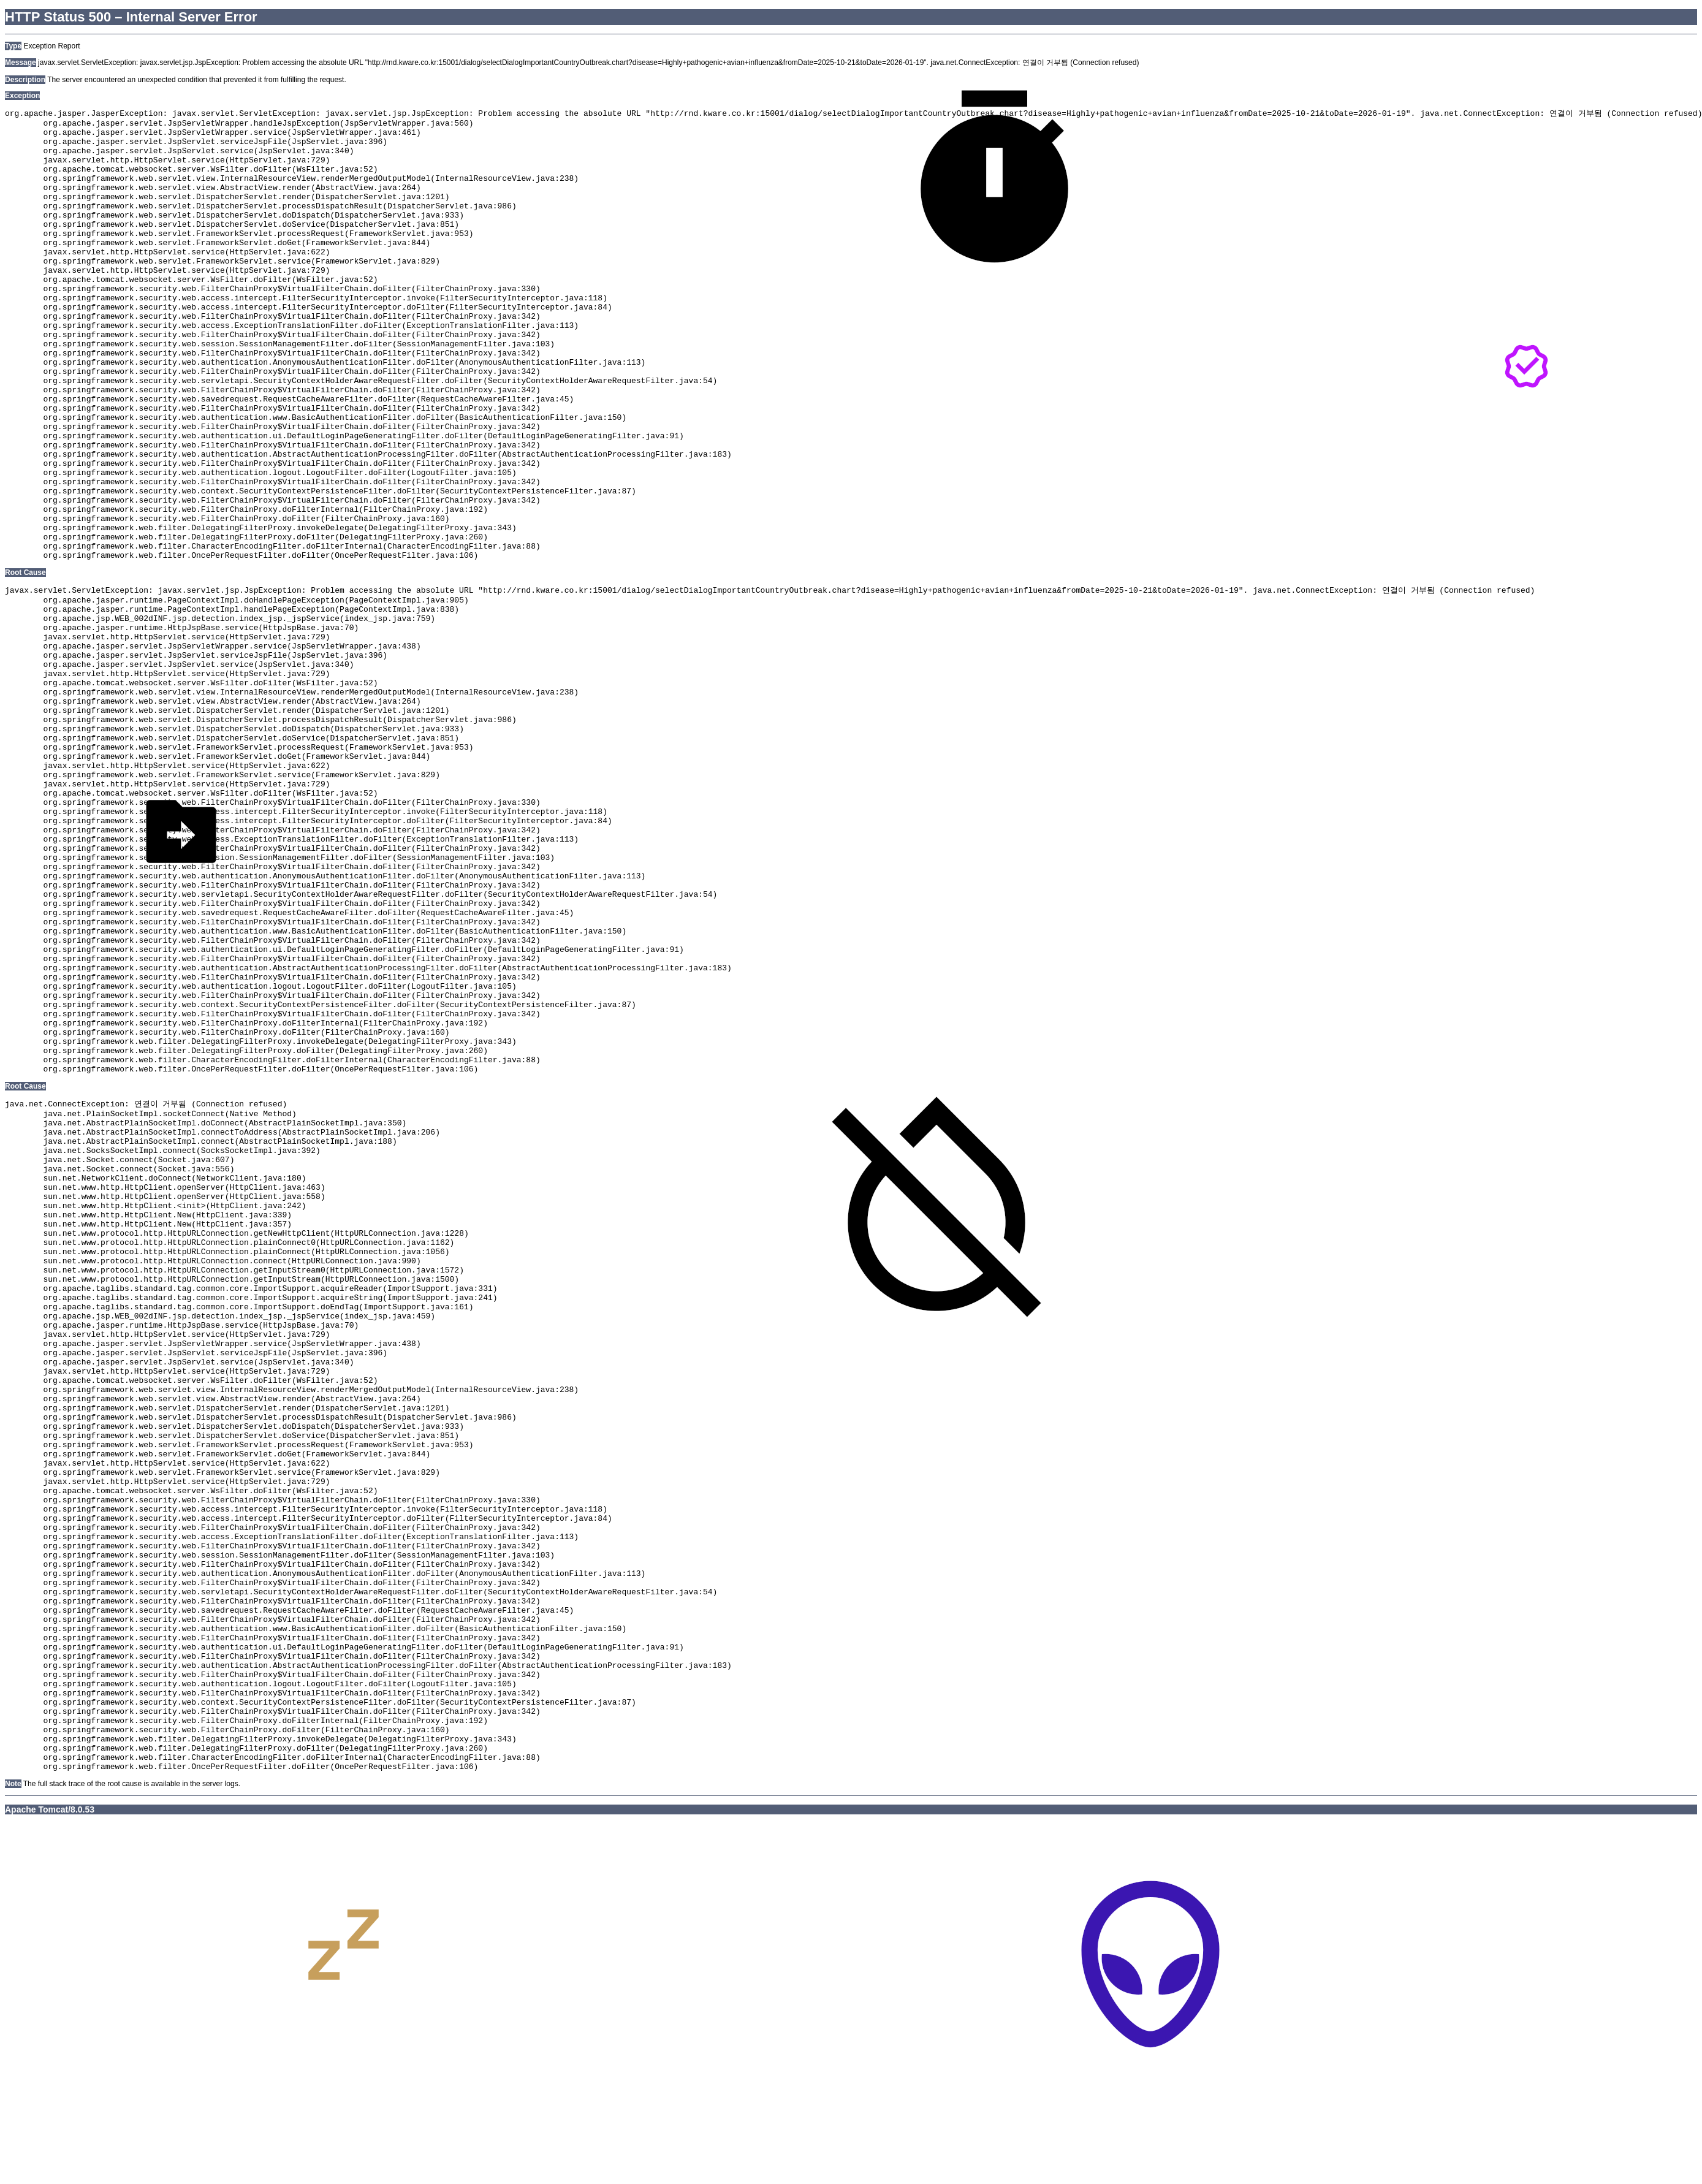  I want to click on indicates sci-fi or extraterrestrial content, so click(1150, 1962).